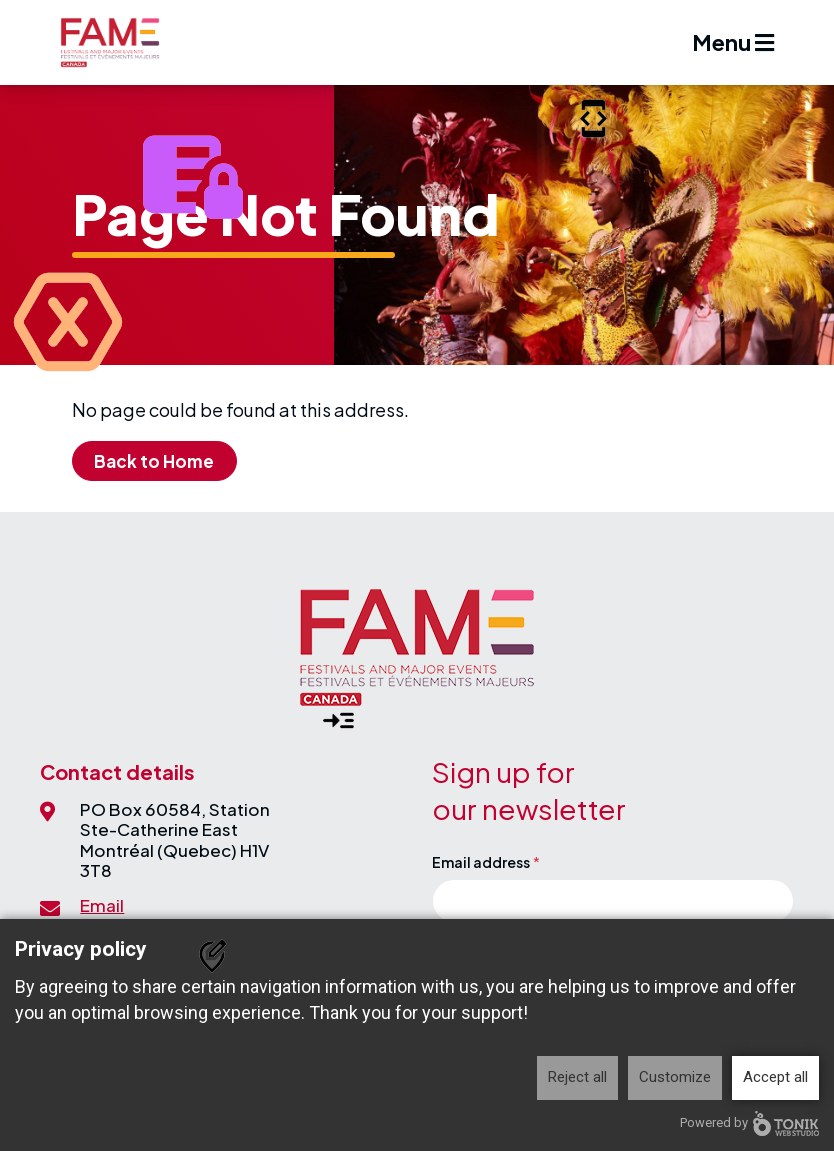 Image resolution: width=834 pixels, height=1151 pixels. I want to click on expand to read more content, so click(338, 720).